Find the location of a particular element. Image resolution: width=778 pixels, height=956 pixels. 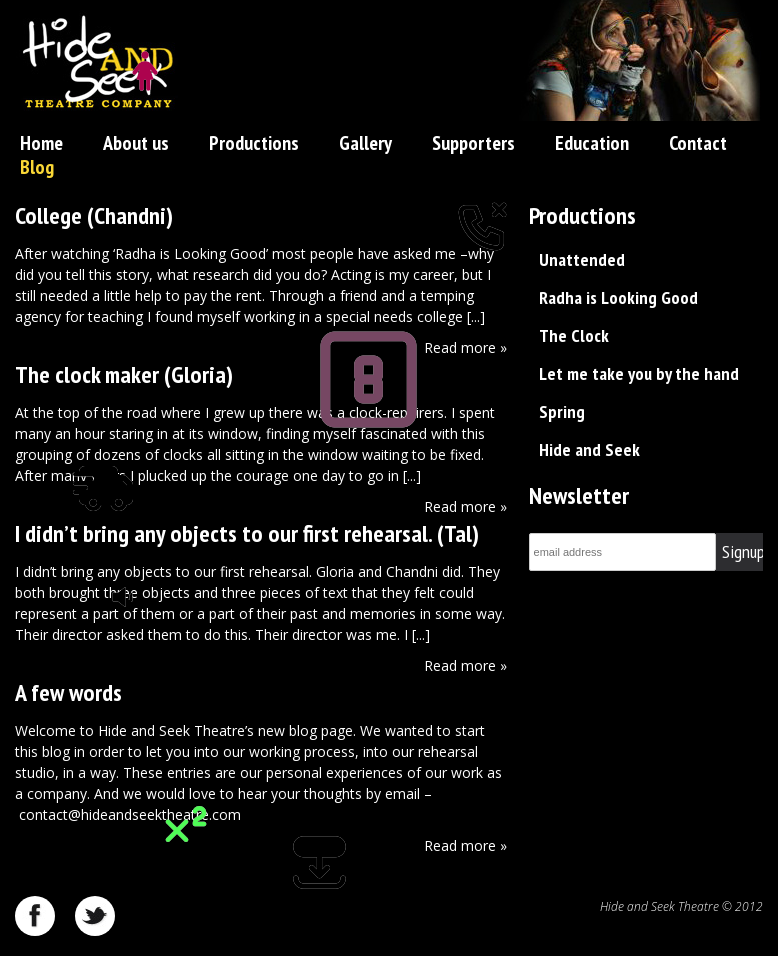

select item number 8 from a list is located at coordinates (368, 379).